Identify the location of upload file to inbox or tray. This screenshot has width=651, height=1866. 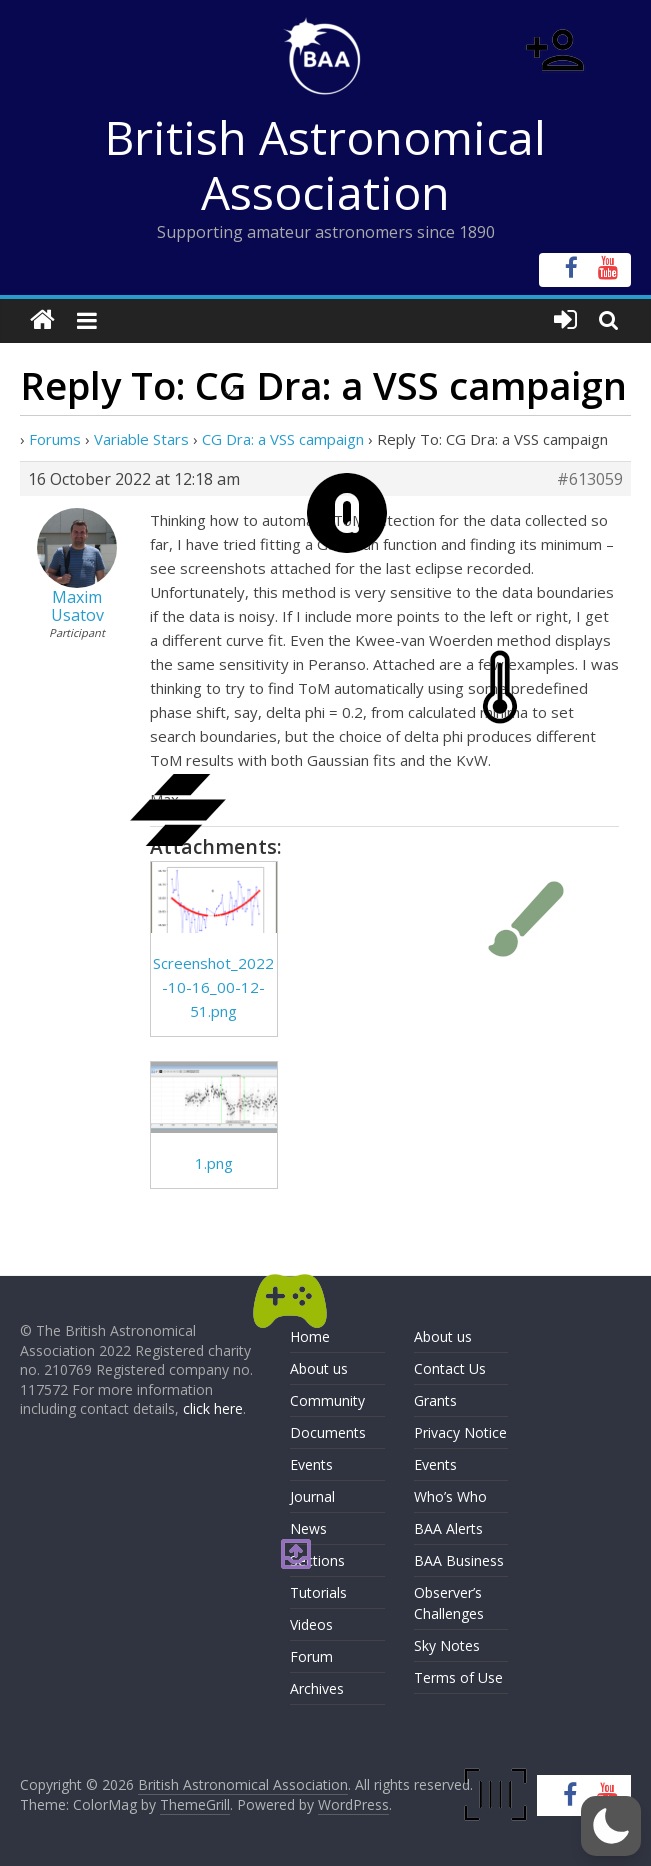
(296, 1554).